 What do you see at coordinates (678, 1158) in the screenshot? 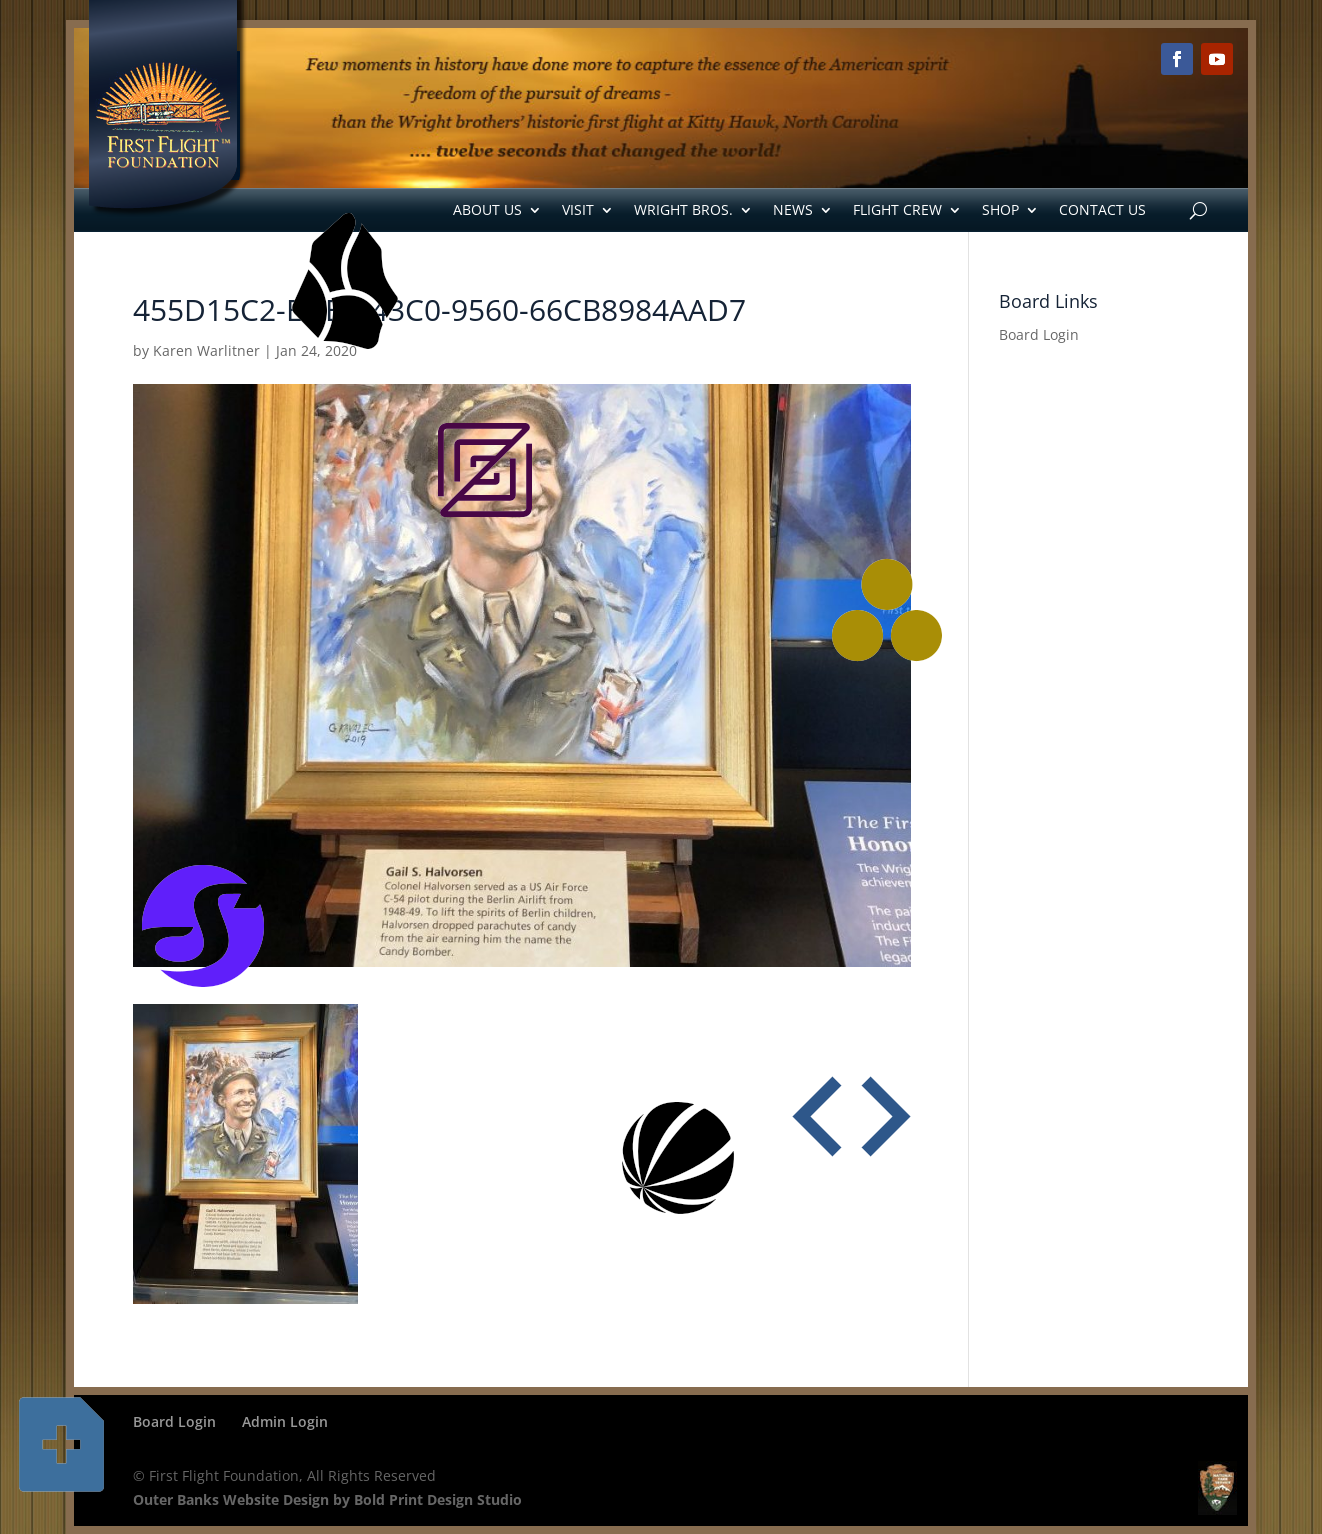
I see `sat.1 german television network logo` at bounding box center [678, 1158].